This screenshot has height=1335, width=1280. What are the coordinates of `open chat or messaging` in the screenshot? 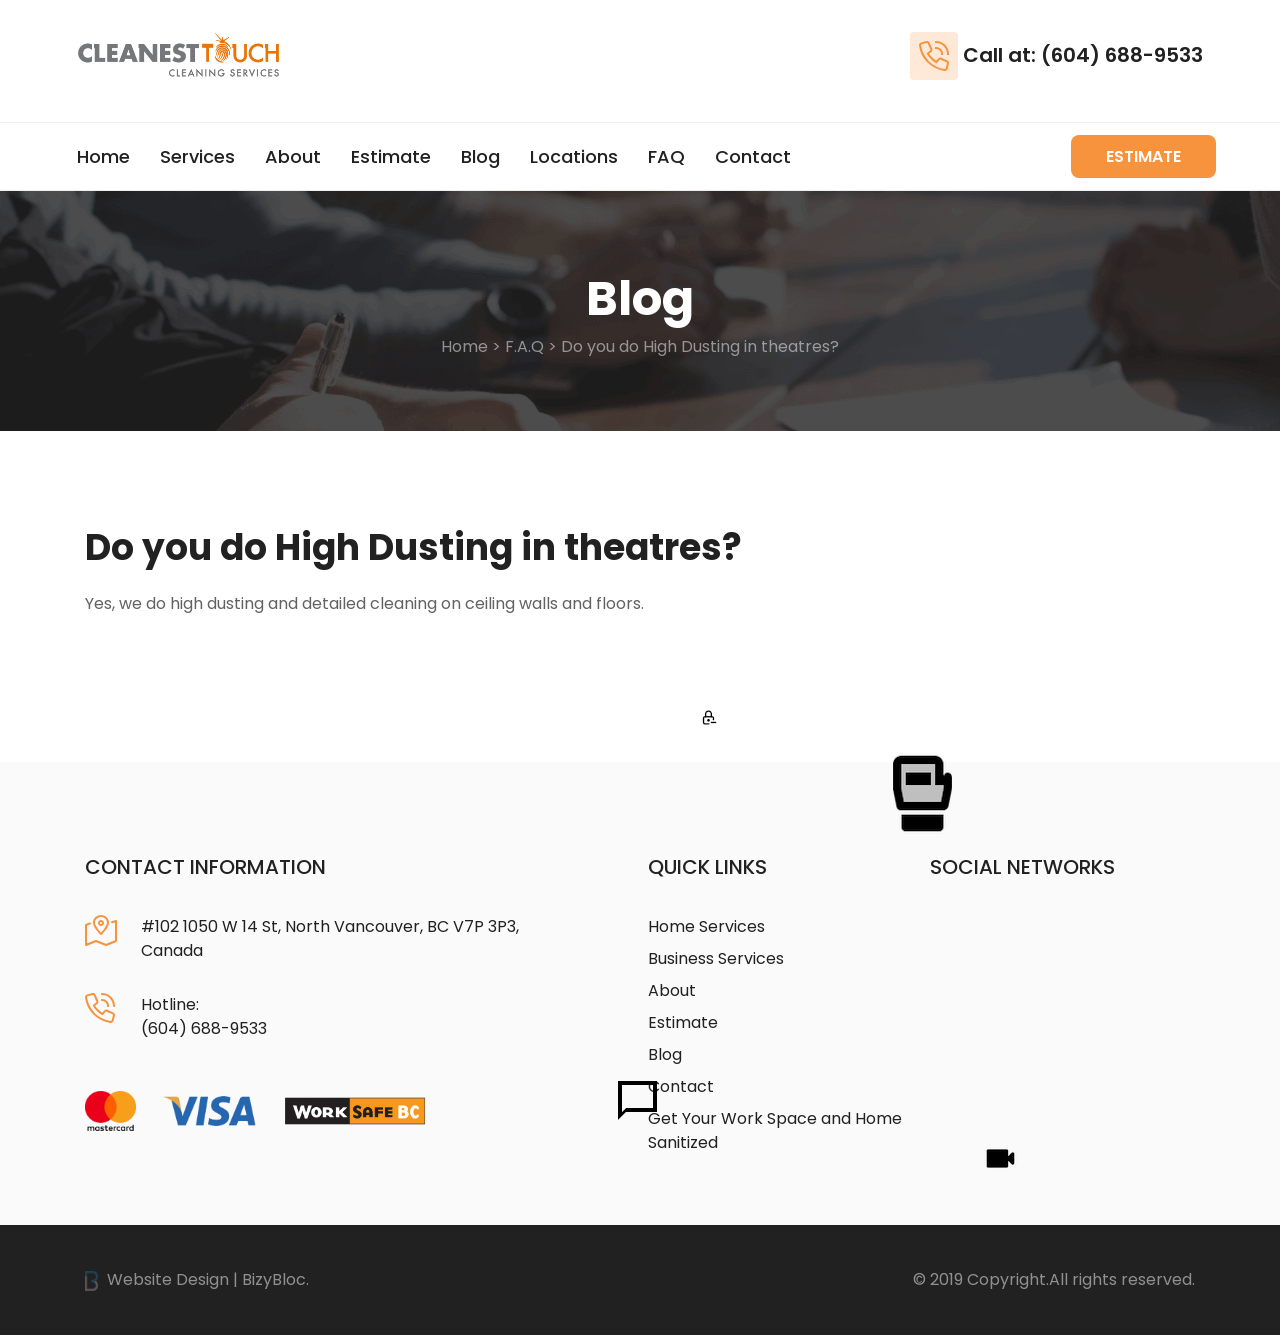 It's located at (637, 1100).